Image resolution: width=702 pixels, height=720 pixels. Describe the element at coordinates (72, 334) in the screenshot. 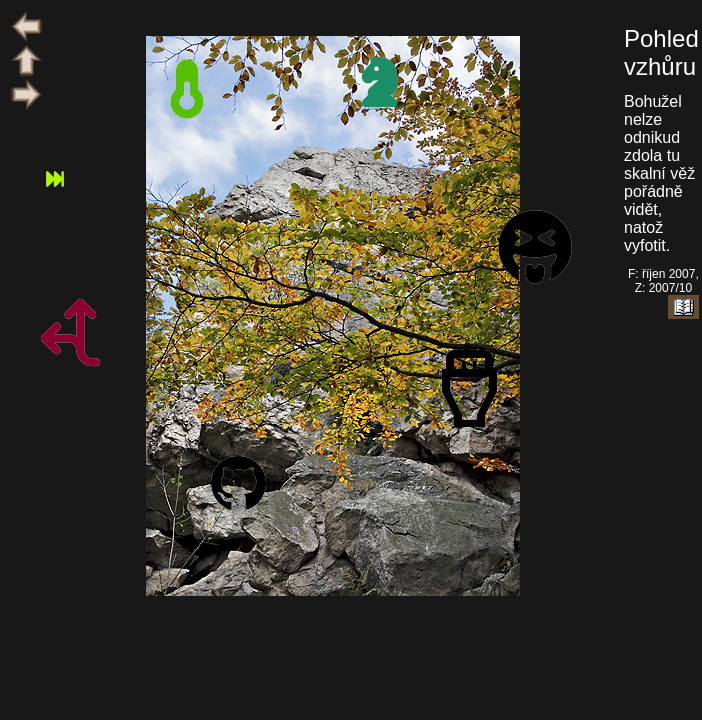

I see `split or branch content in multiple directions` at that location.